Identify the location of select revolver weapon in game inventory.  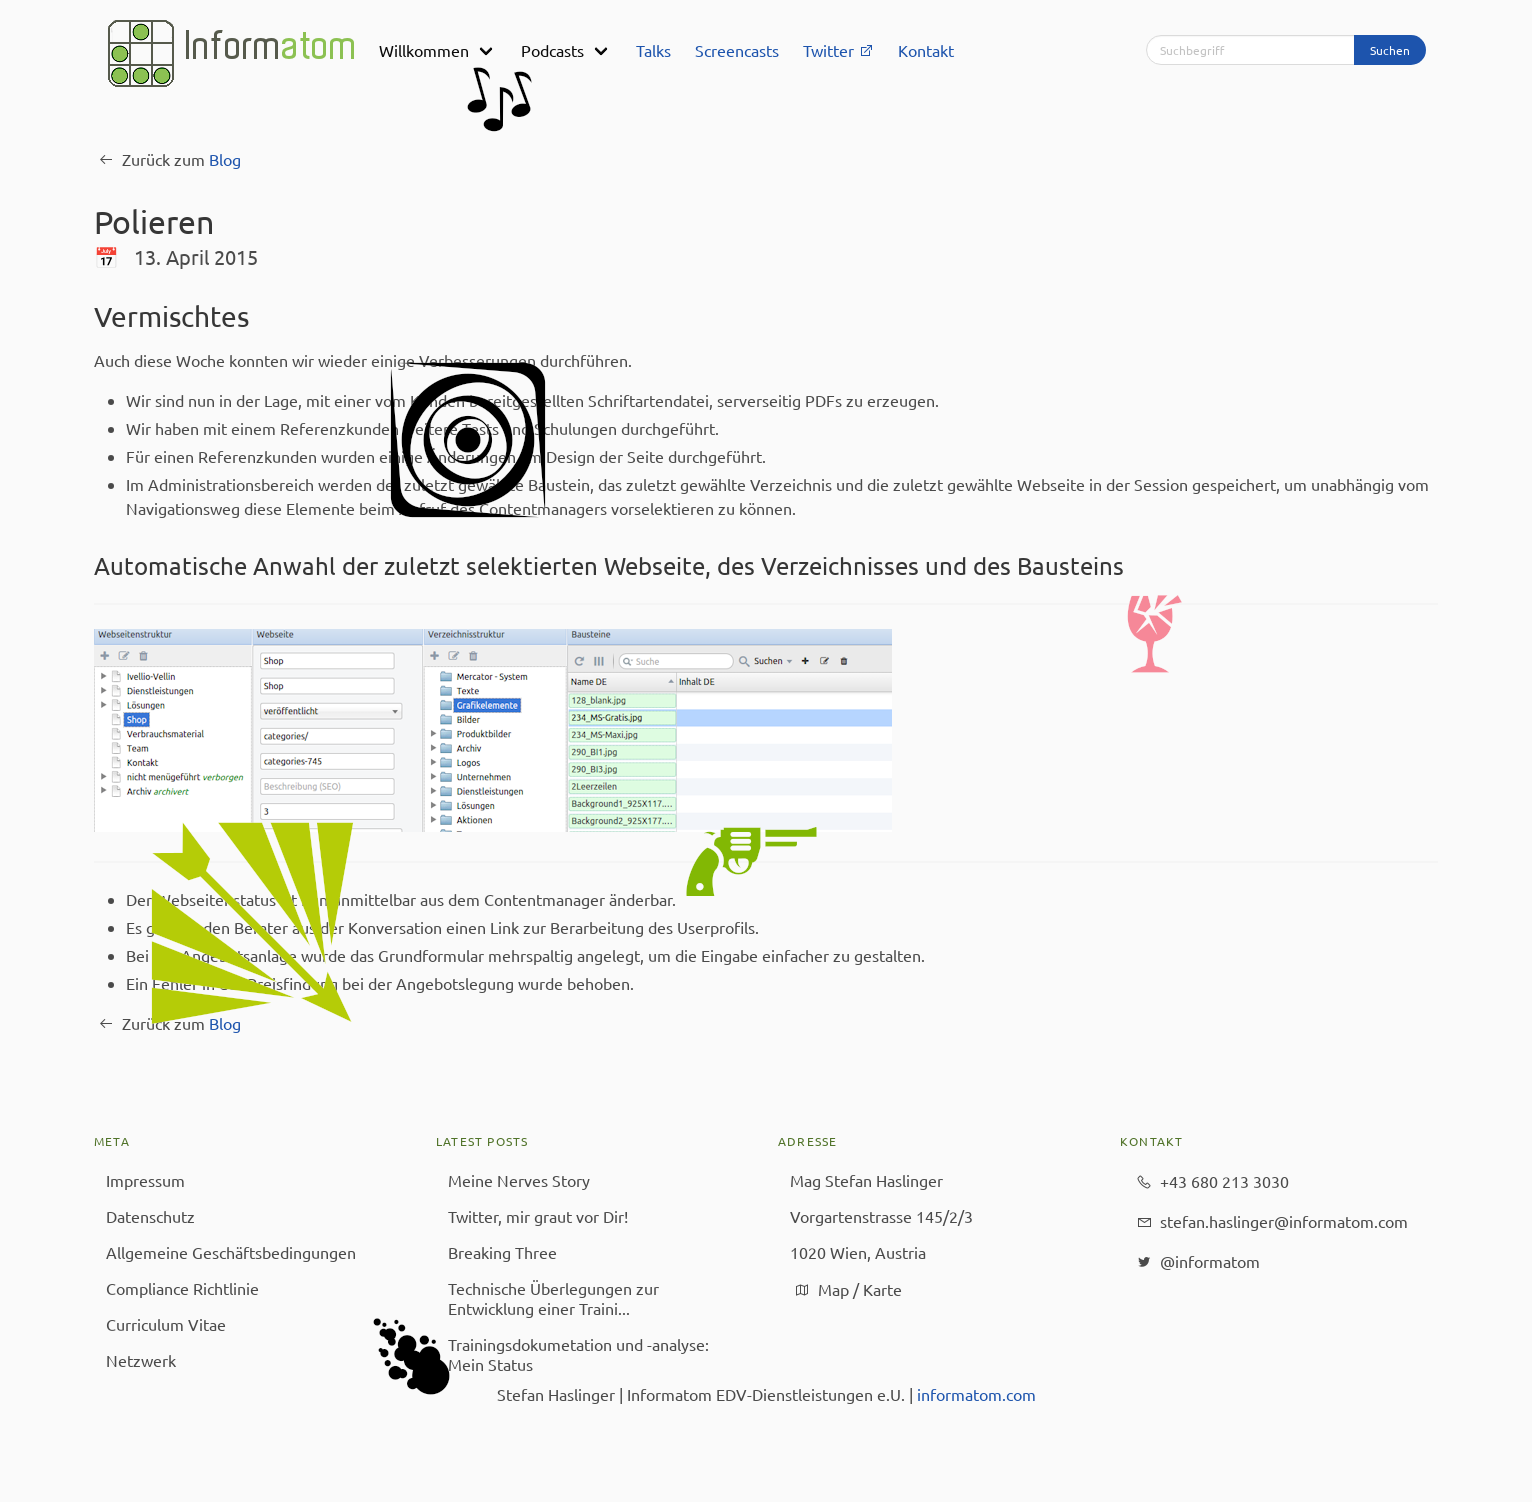
(751, 861).